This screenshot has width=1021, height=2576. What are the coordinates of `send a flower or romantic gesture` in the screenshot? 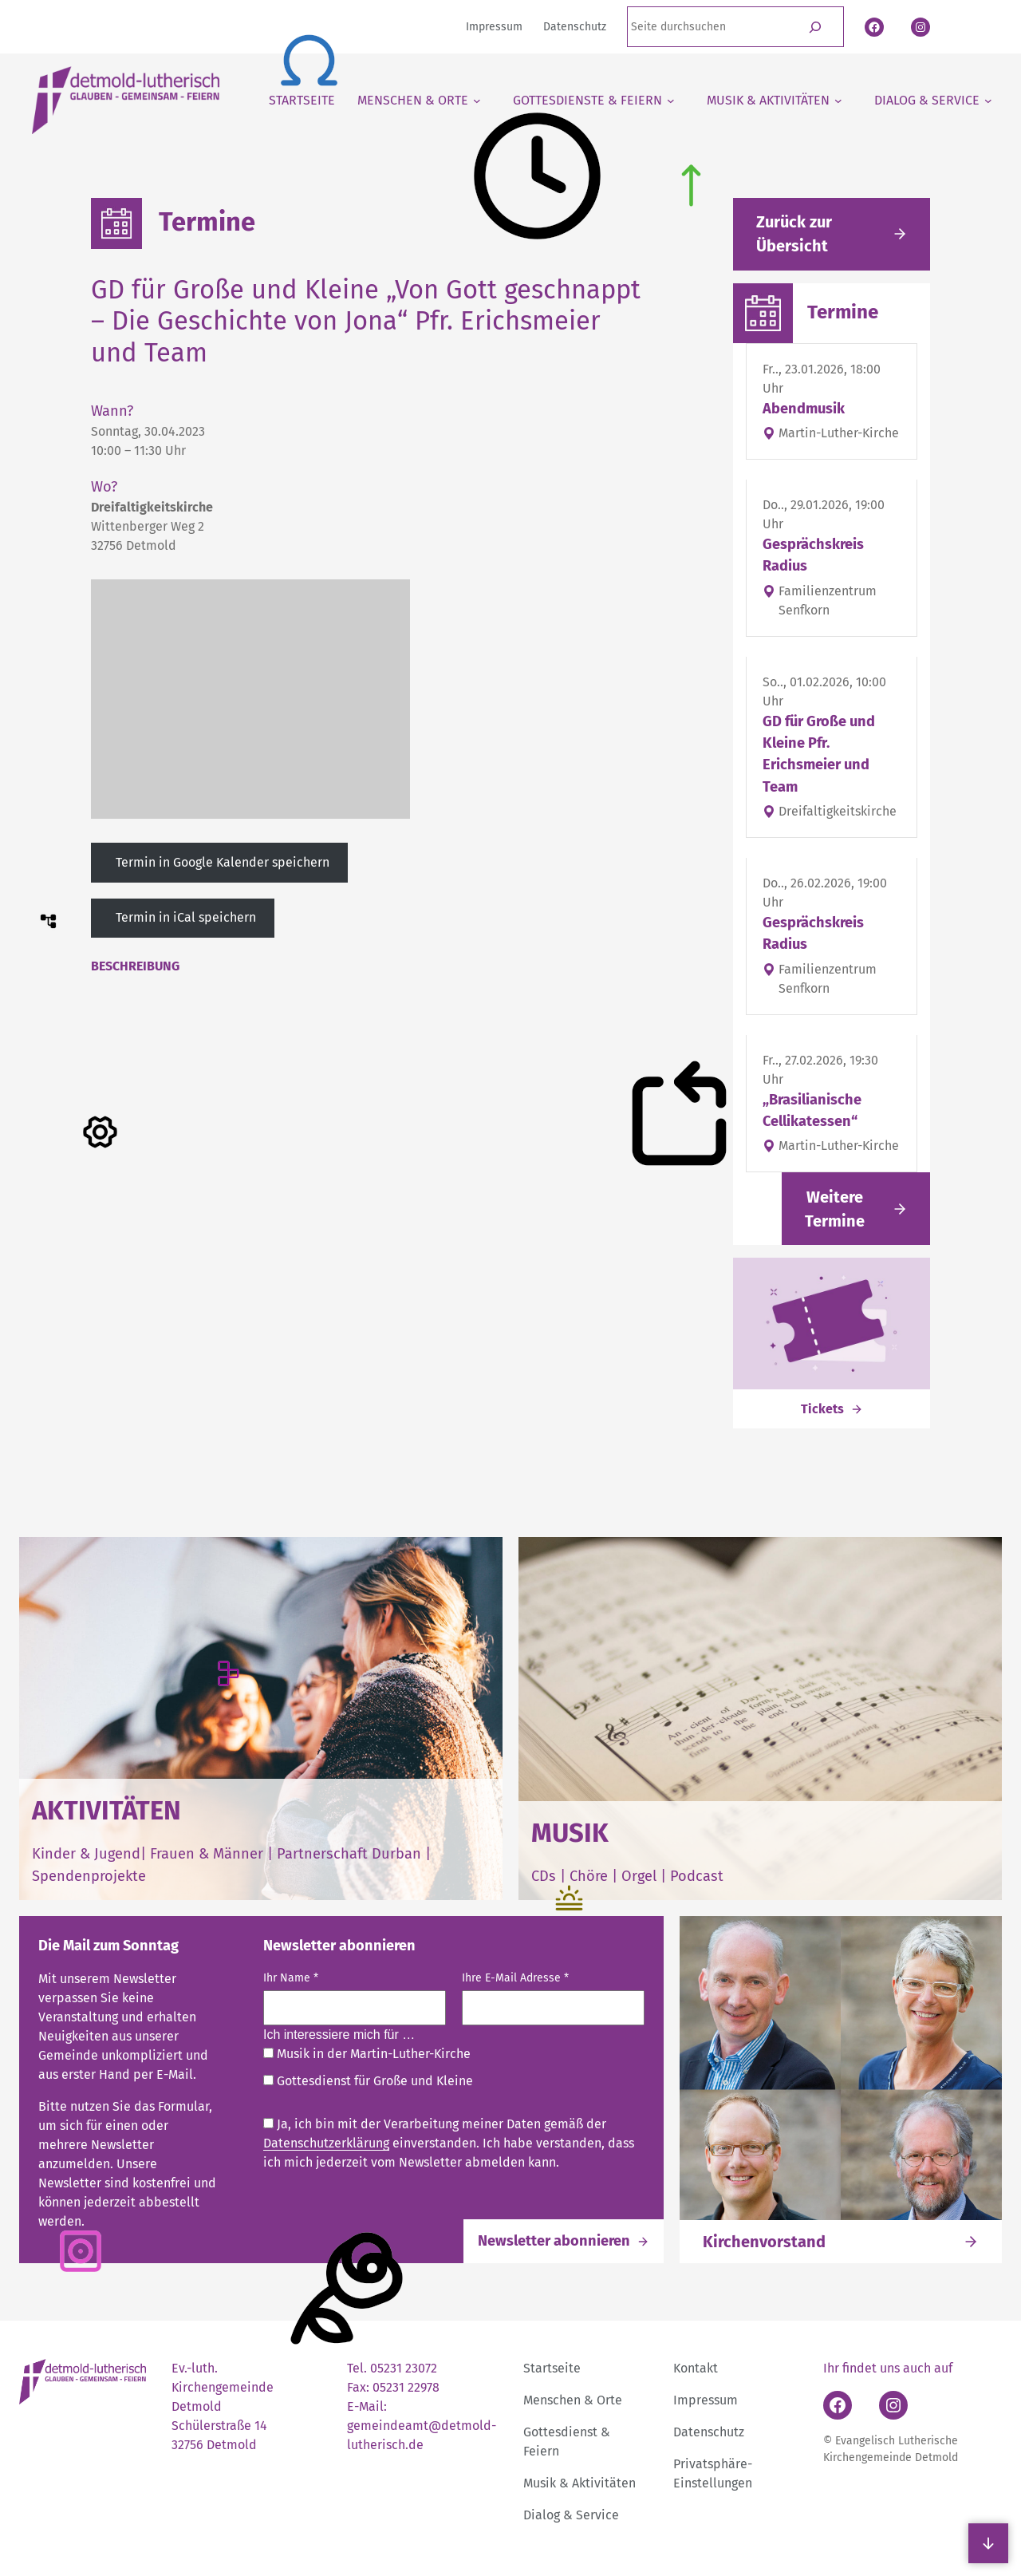 It's located at (346, 2288).